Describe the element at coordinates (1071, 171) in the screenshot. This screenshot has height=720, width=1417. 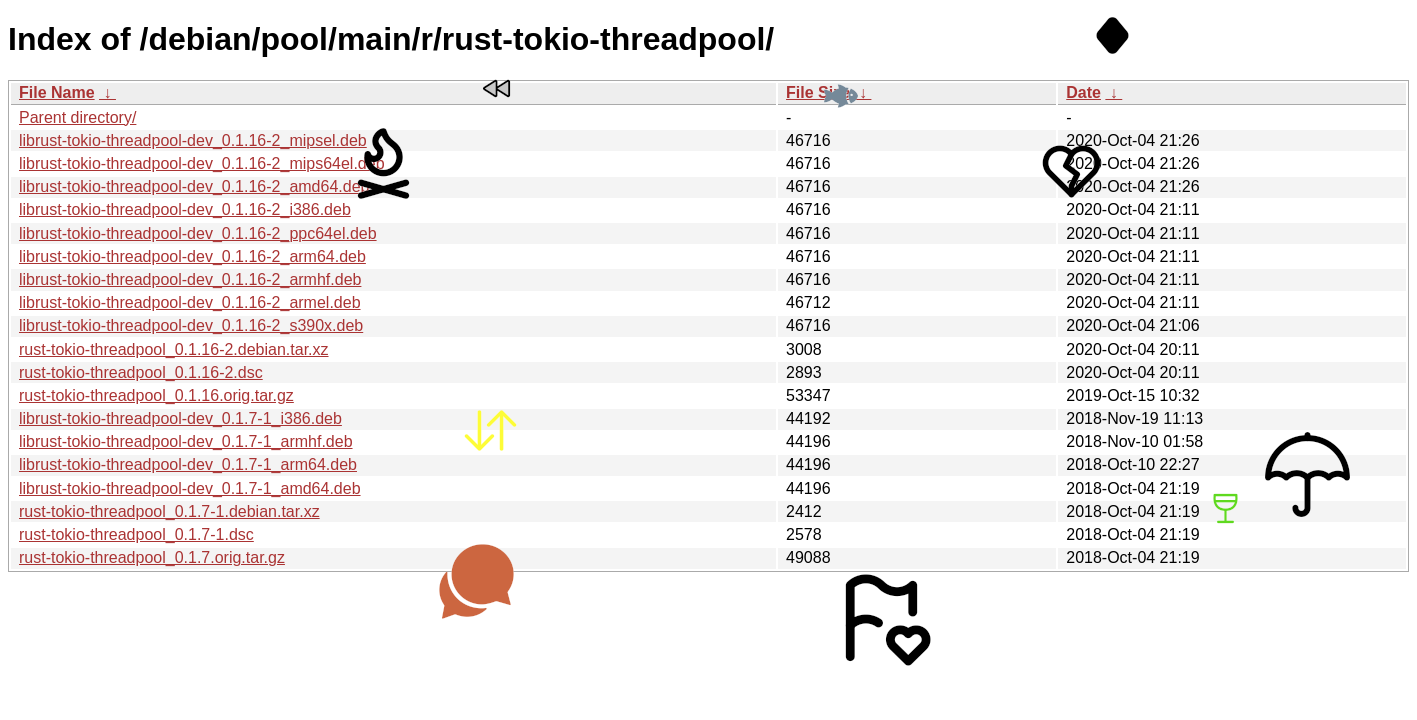
I see `remove from favorites` at that location.